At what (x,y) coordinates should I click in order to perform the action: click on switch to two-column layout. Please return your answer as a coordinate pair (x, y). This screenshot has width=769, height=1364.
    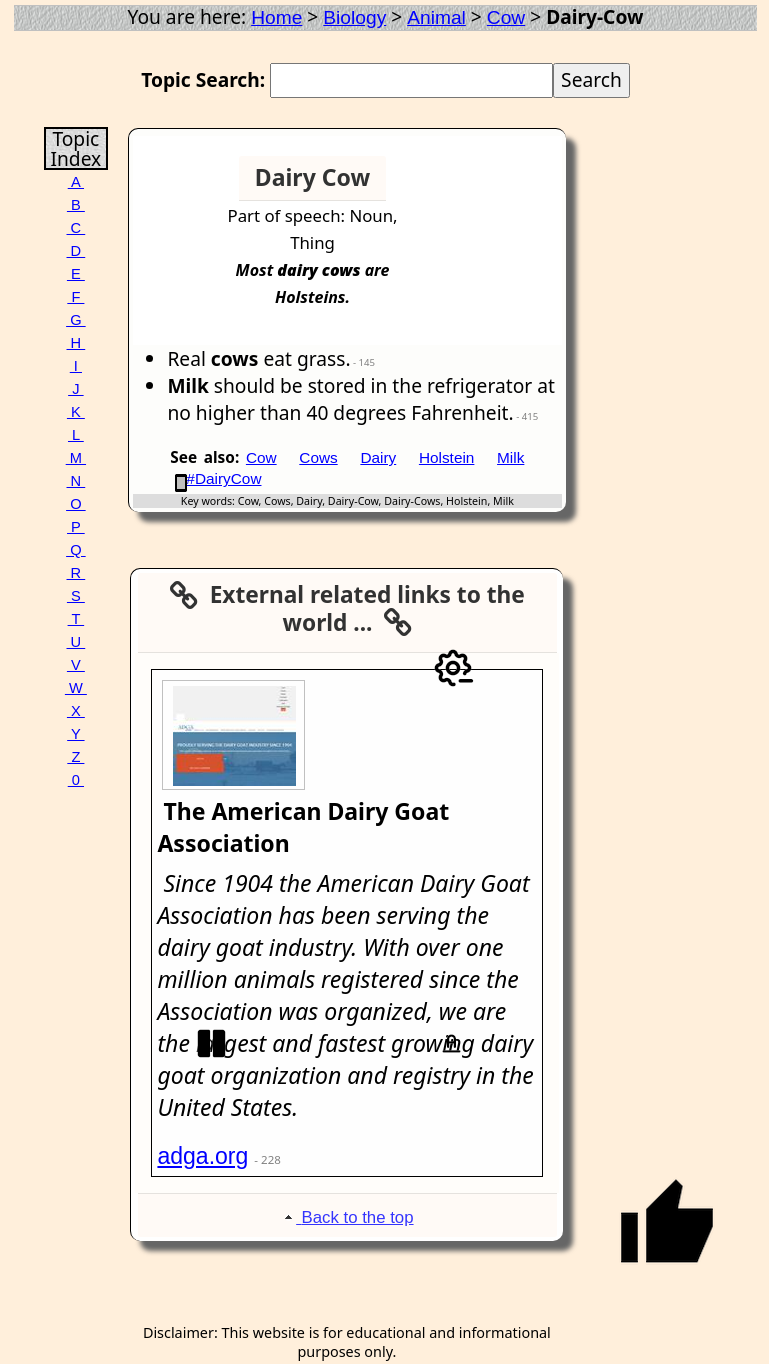
    Looking at the image, I should click on (211, 1043).